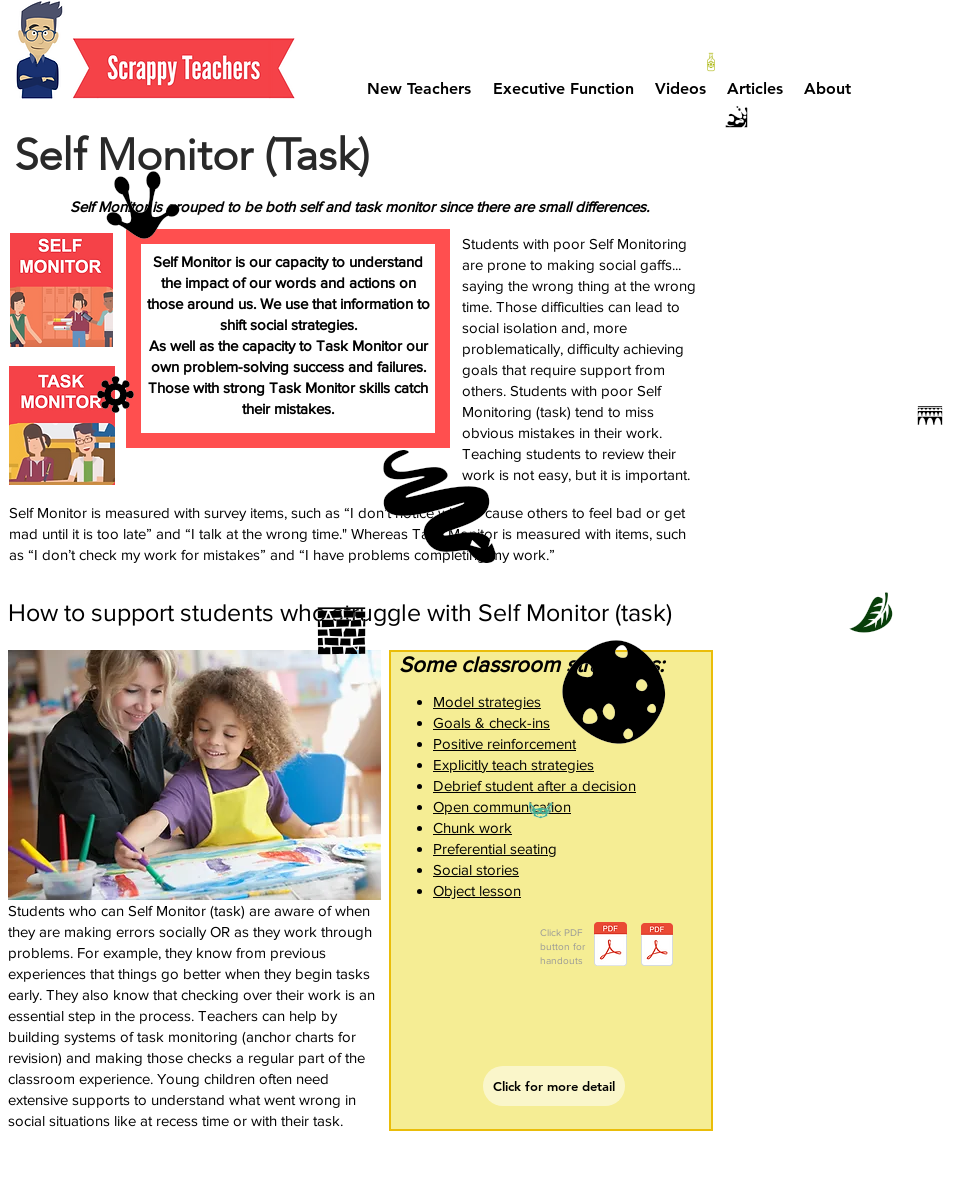 This screenshot has height=1201, width=980. Describe the element at coordinates (930, 413) in the screenshot. I see `view aqueduct or water infrastructure` at that location.